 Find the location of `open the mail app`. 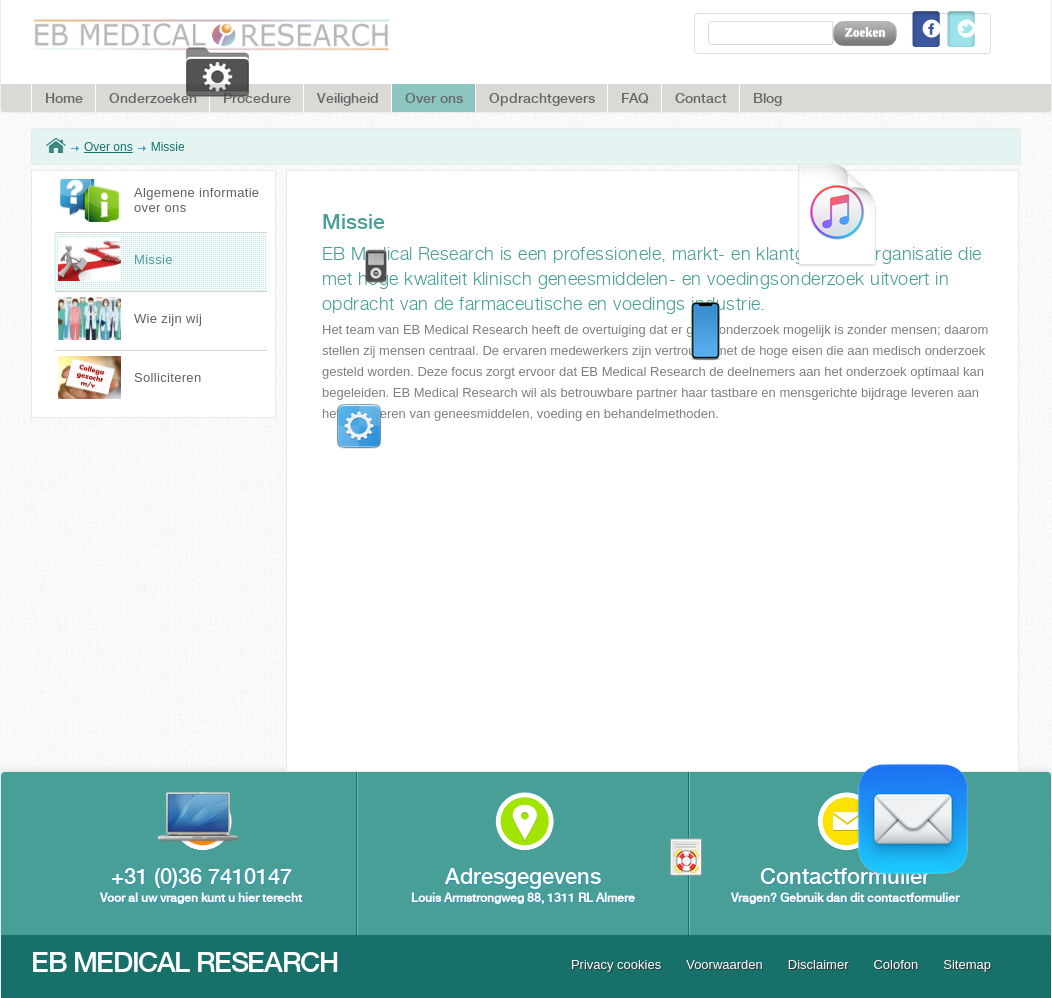

open the mail app is located at coordinates (913, 819).